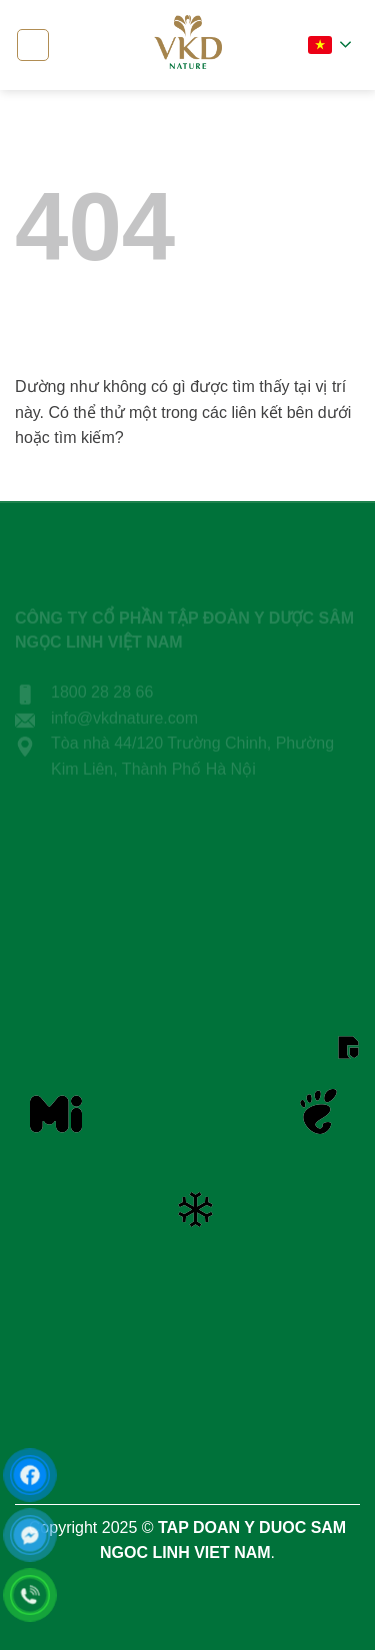 The width and height of the screenshot is (375, 1650). I want to click on open the Misskey app, so click(56, 1114).